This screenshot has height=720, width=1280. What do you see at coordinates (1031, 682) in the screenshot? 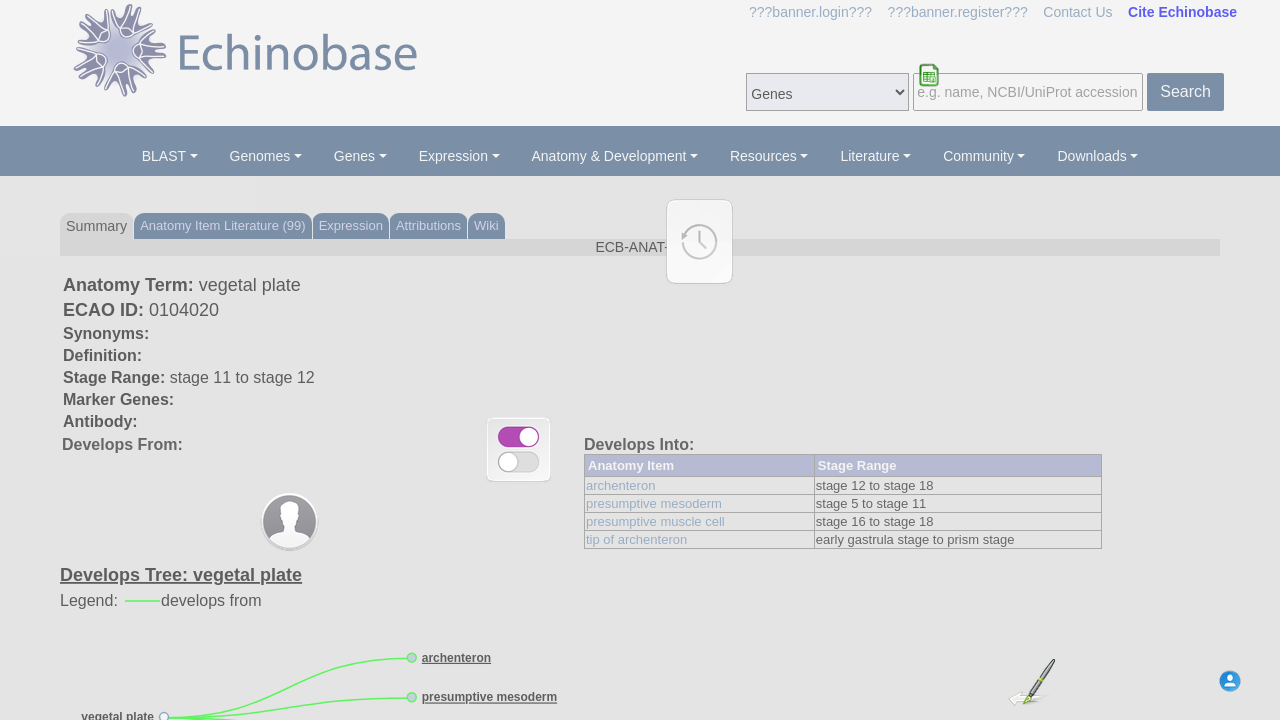
I see `switch text direction to right-to-left` at bounding box center [1031, 682].